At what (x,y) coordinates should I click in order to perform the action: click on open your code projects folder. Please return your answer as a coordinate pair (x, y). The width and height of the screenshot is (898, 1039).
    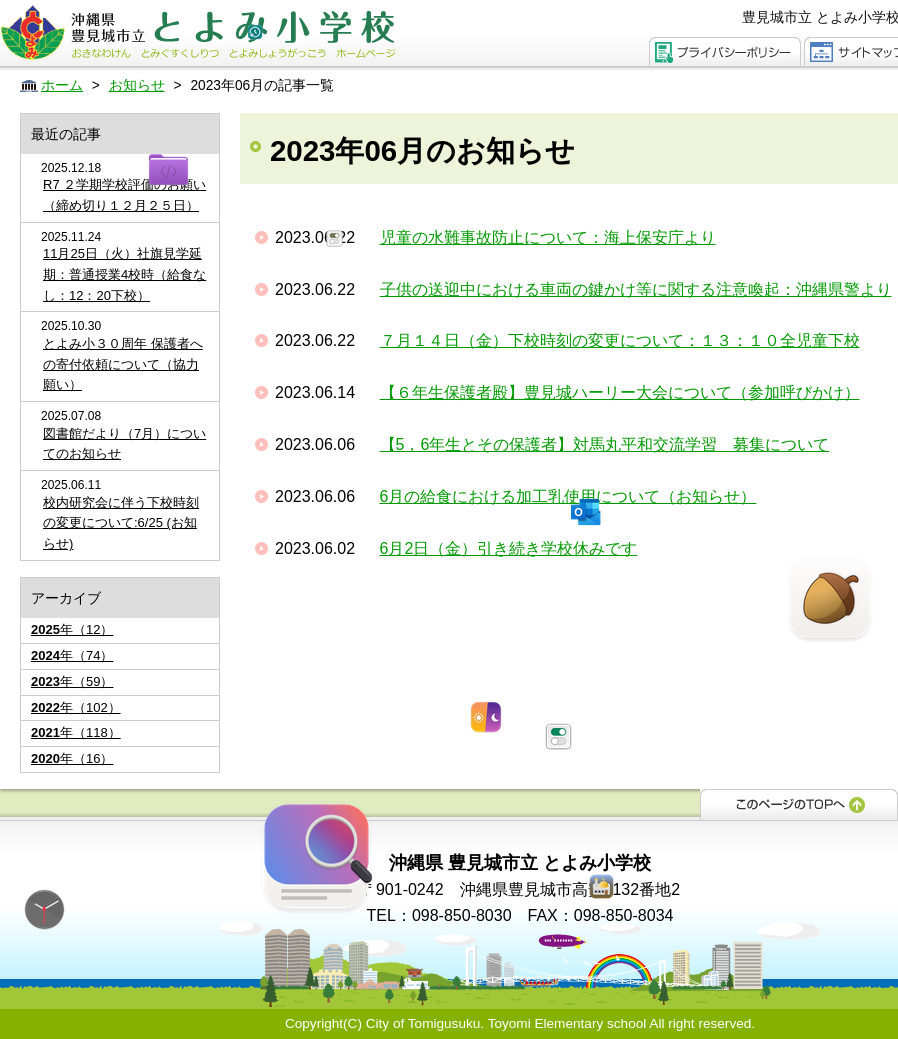
    Looking at the image, I should click on (168, 169).